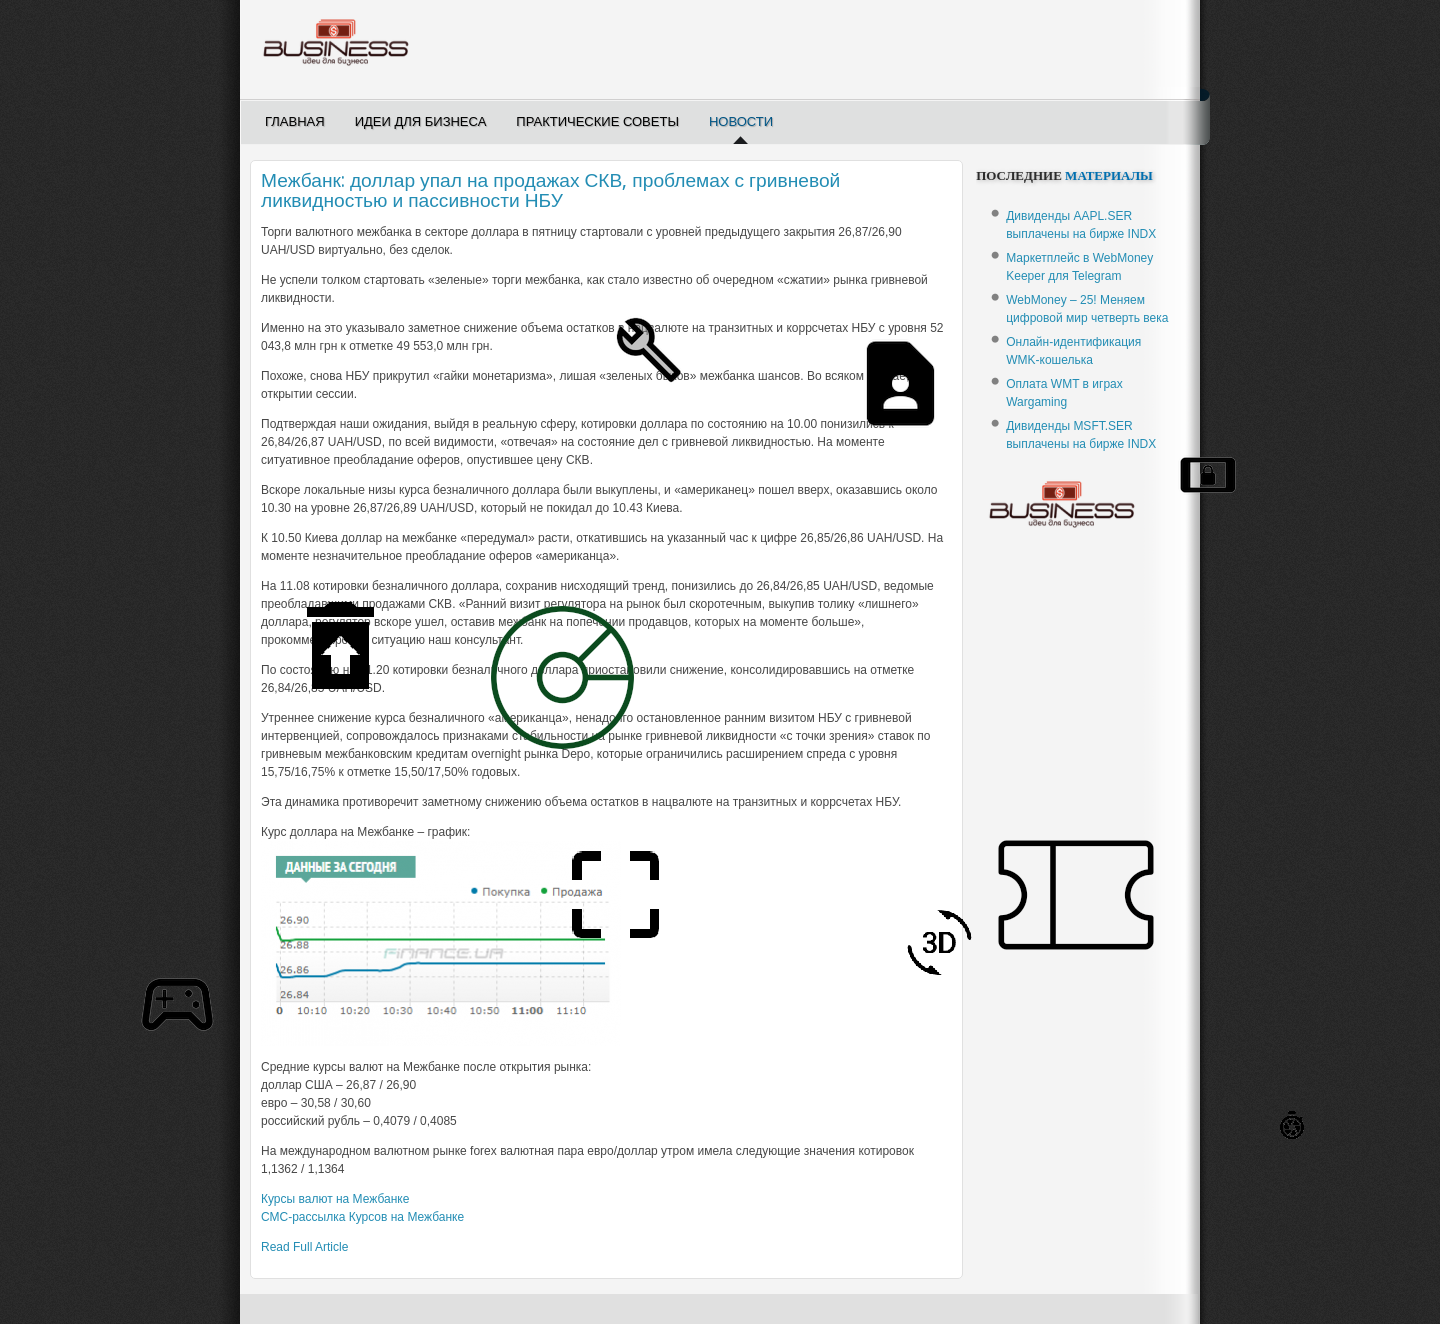  Describe the element at coordinates (1076, 895) in the screenshot. I see `view your tickets or passes` at that location.